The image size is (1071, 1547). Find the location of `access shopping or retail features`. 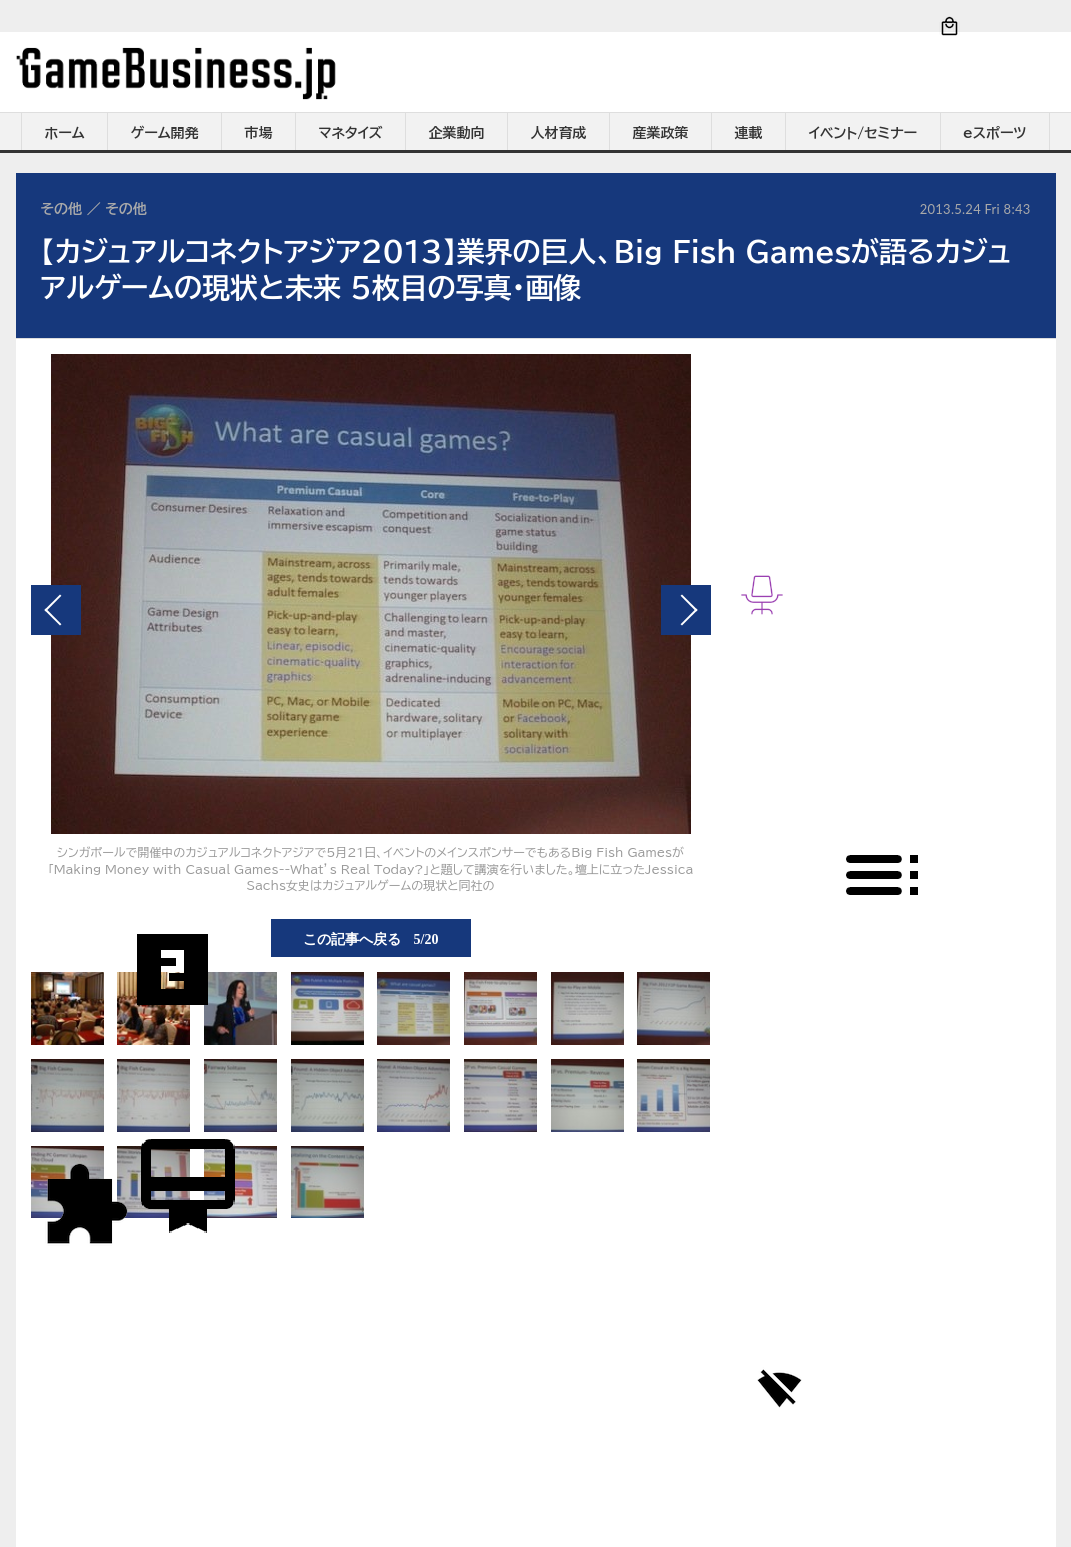

access shopping or retail features is located at coordinates (949, 26).